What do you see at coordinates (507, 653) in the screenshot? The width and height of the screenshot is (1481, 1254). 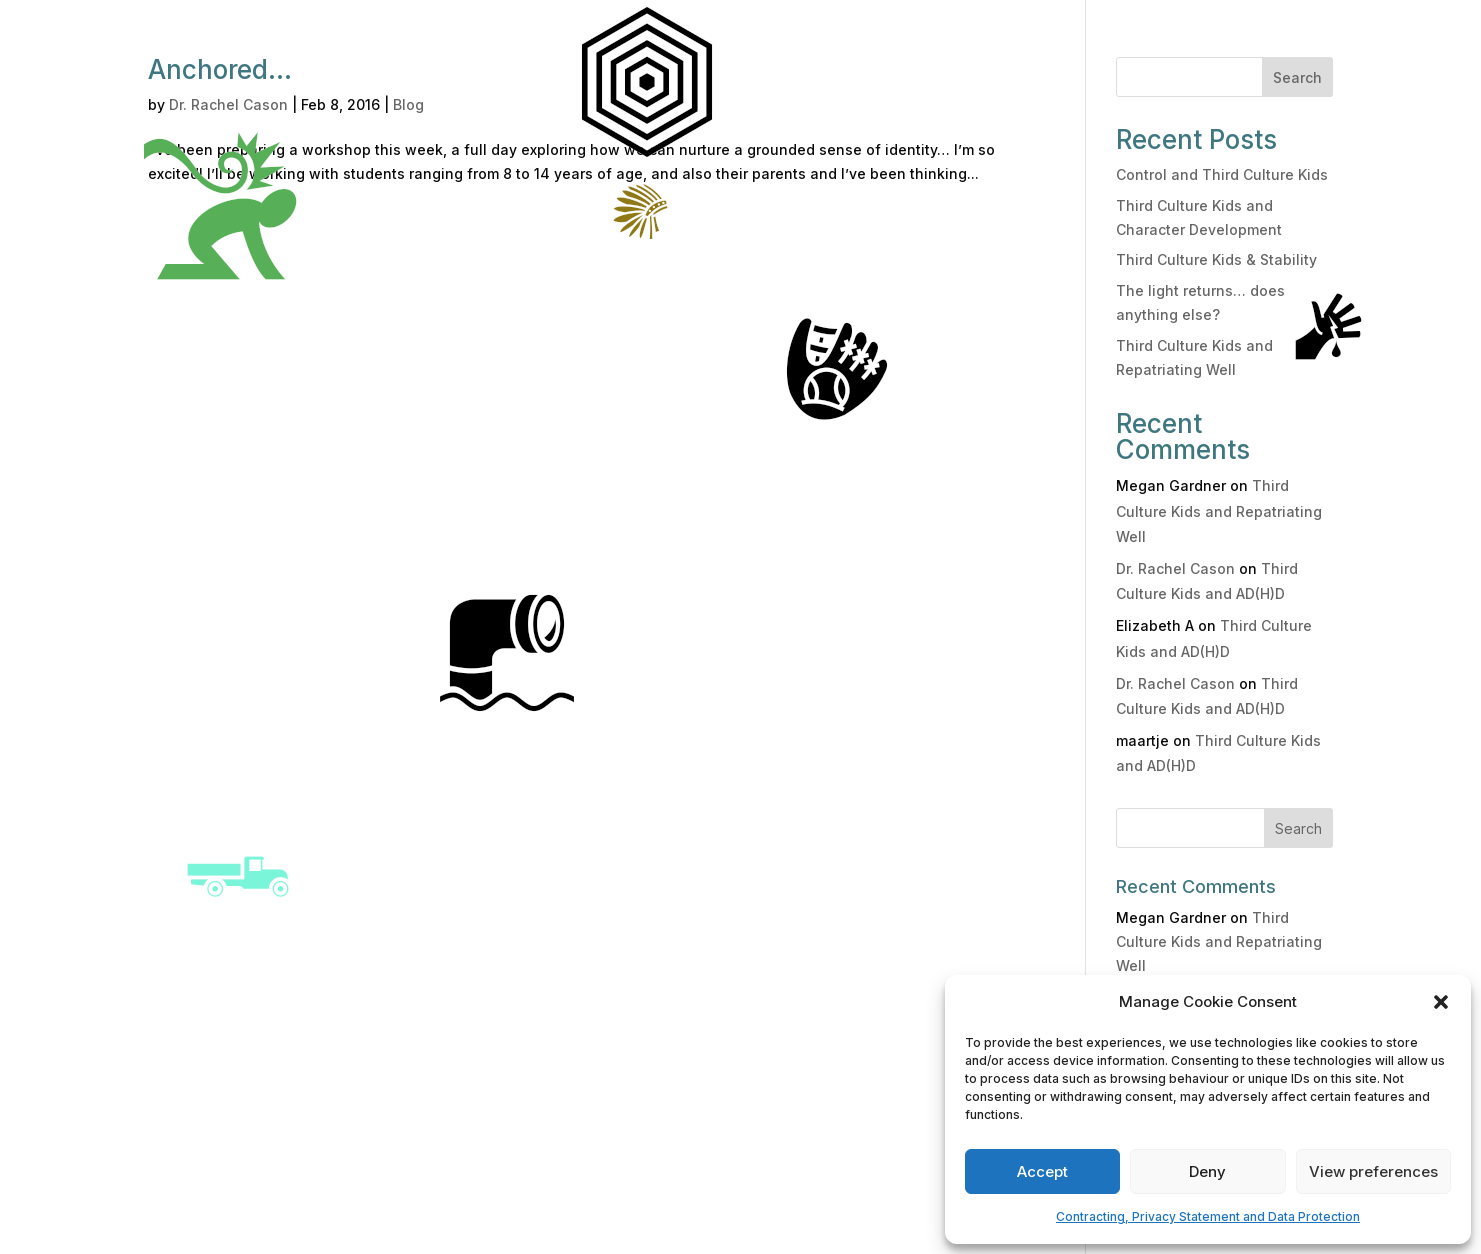 I see `view submarine or underwater game mode` at bounding box center [507, 653].